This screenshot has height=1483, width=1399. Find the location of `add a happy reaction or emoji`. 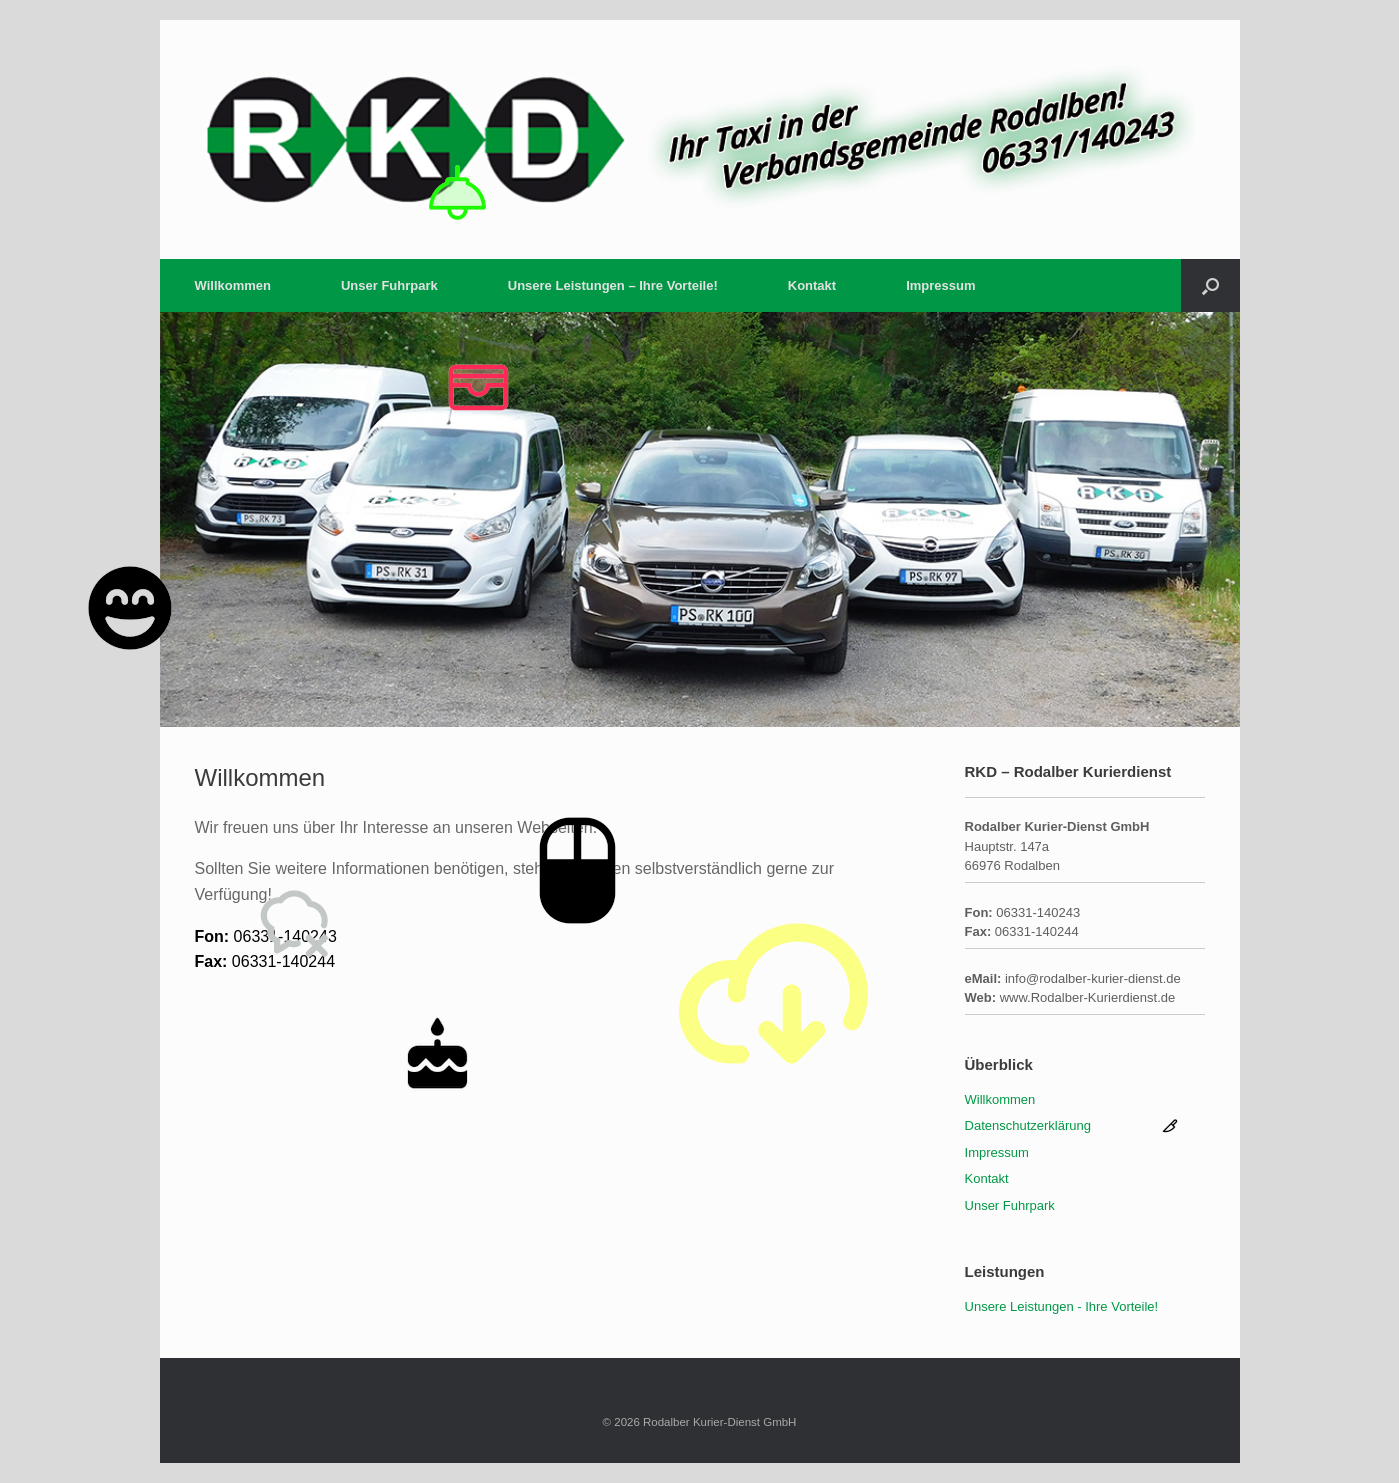

add a happy reaction or emoji is located at coordinates (130, 608).